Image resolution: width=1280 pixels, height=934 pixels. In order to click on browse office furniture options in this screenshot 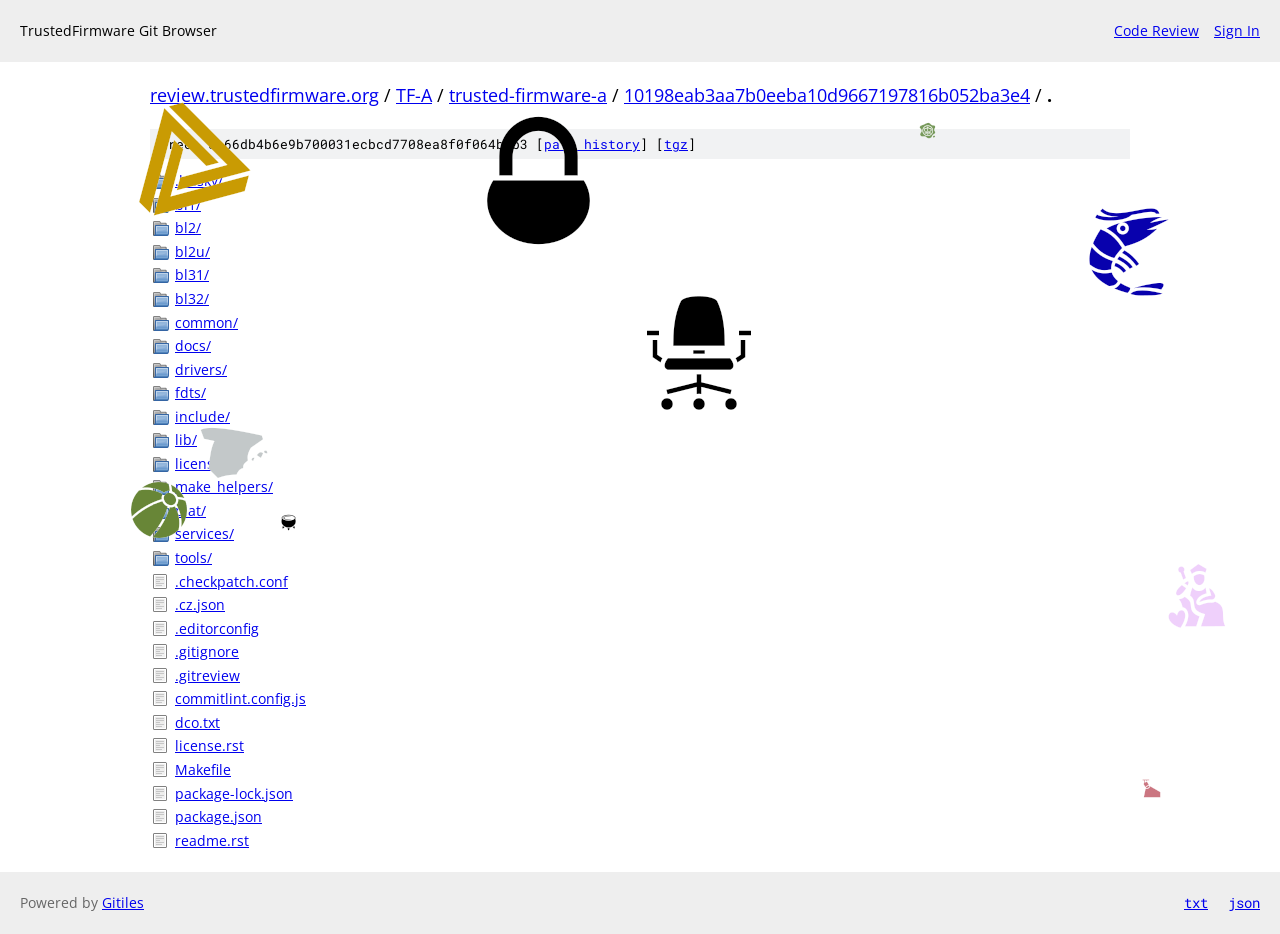, I will do `click(699, 353)`.